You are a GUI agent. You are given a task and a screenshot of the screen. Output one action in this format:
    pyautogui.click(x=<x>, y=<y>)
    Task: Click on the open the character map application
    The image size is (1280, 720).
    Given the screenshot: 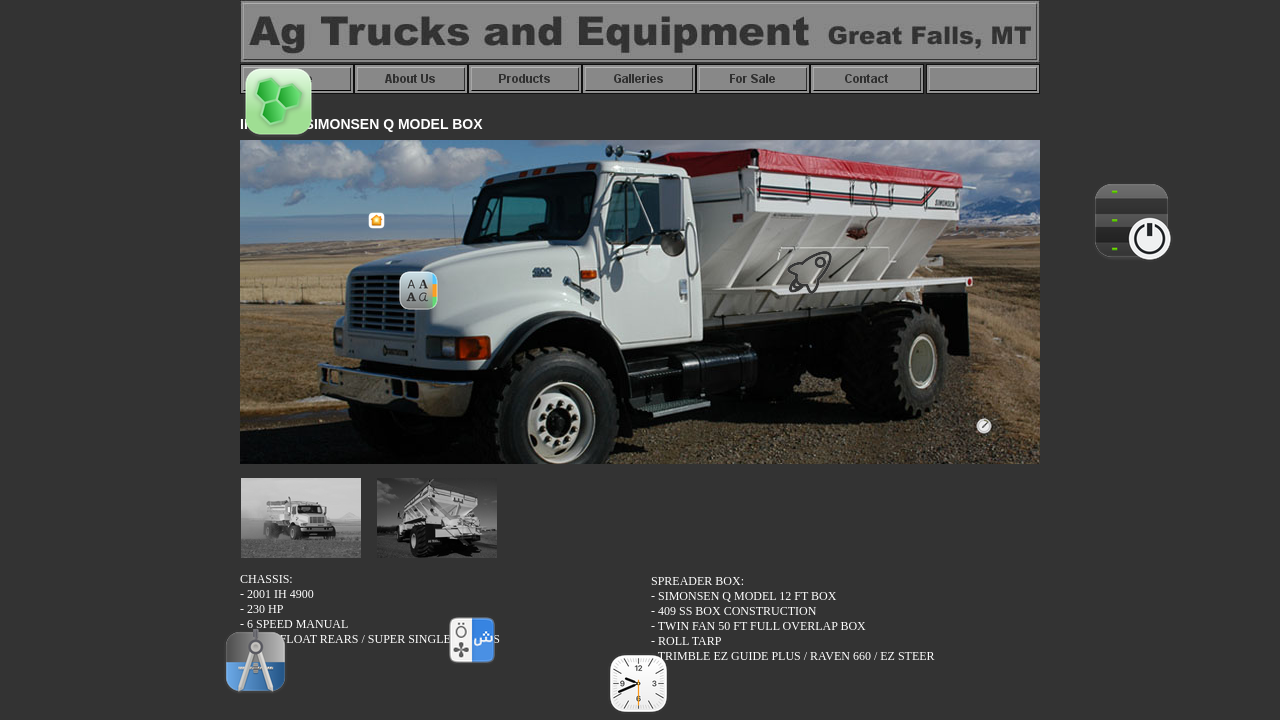 What is the action you would take?
    pyautogui.click(x=472, y=640)
    